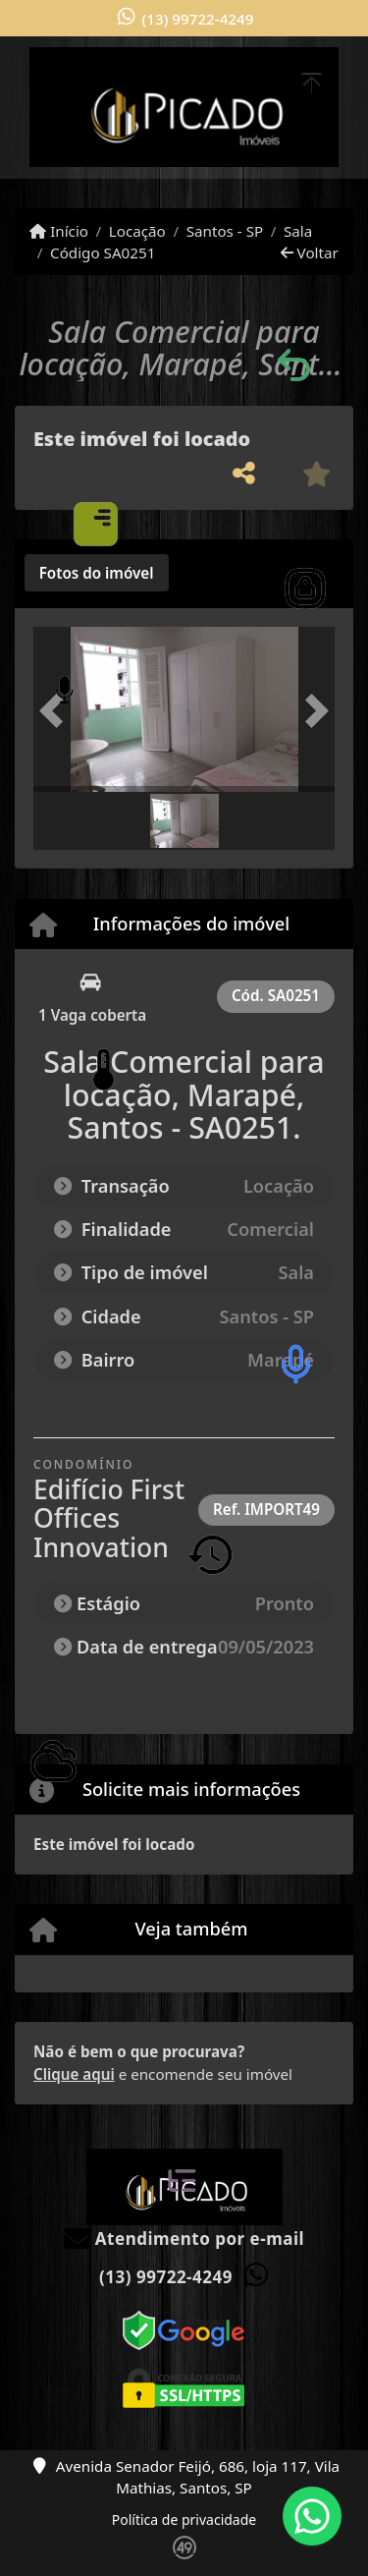  Describe the element at coordinates (103, 1069) in the screenshot. I see `adjust temperature settings` at that location.